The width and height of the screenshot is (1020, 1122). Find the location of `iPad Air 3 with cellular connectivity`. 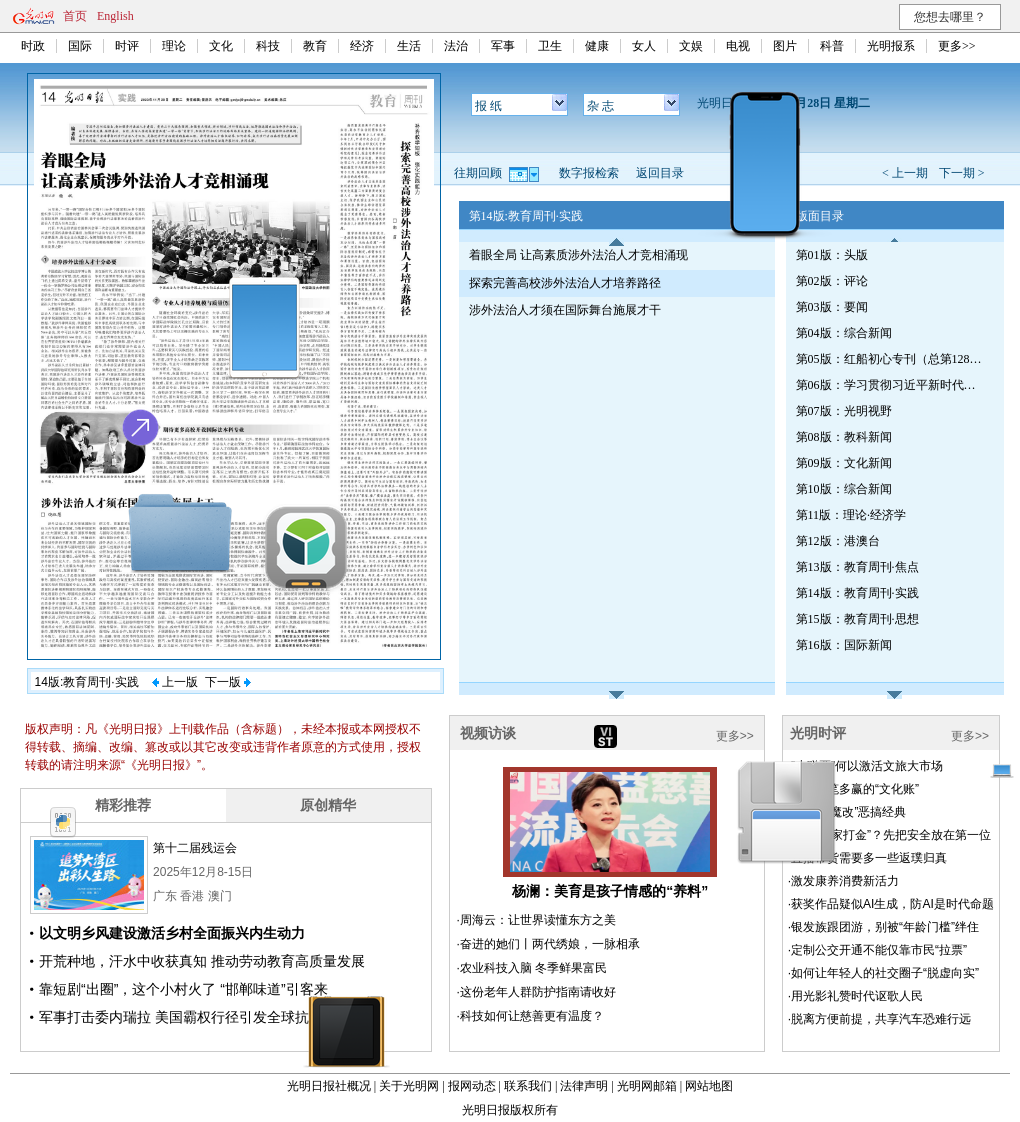

iPad Air 3 with cellular connectivity is located at coordinates (264, 328).